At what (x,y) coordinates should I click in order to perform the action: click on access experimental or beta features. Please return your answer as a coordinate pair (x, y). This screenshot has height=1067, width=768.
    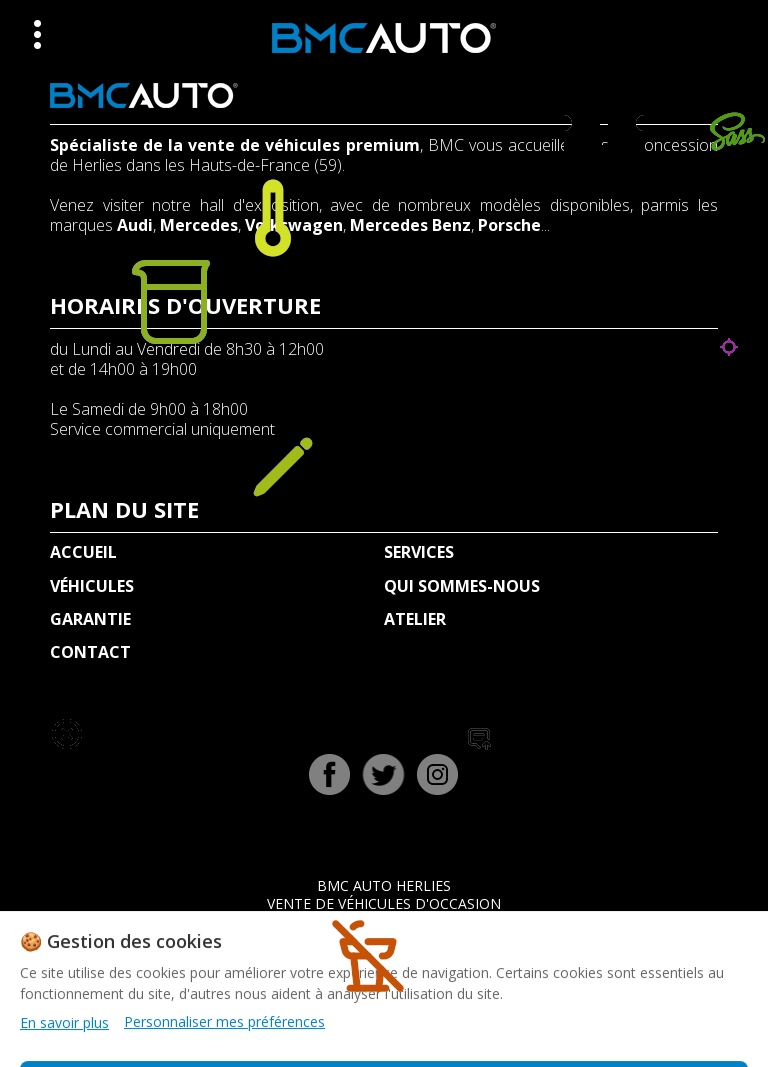
    Looking at the image, I should click on (171, 302).